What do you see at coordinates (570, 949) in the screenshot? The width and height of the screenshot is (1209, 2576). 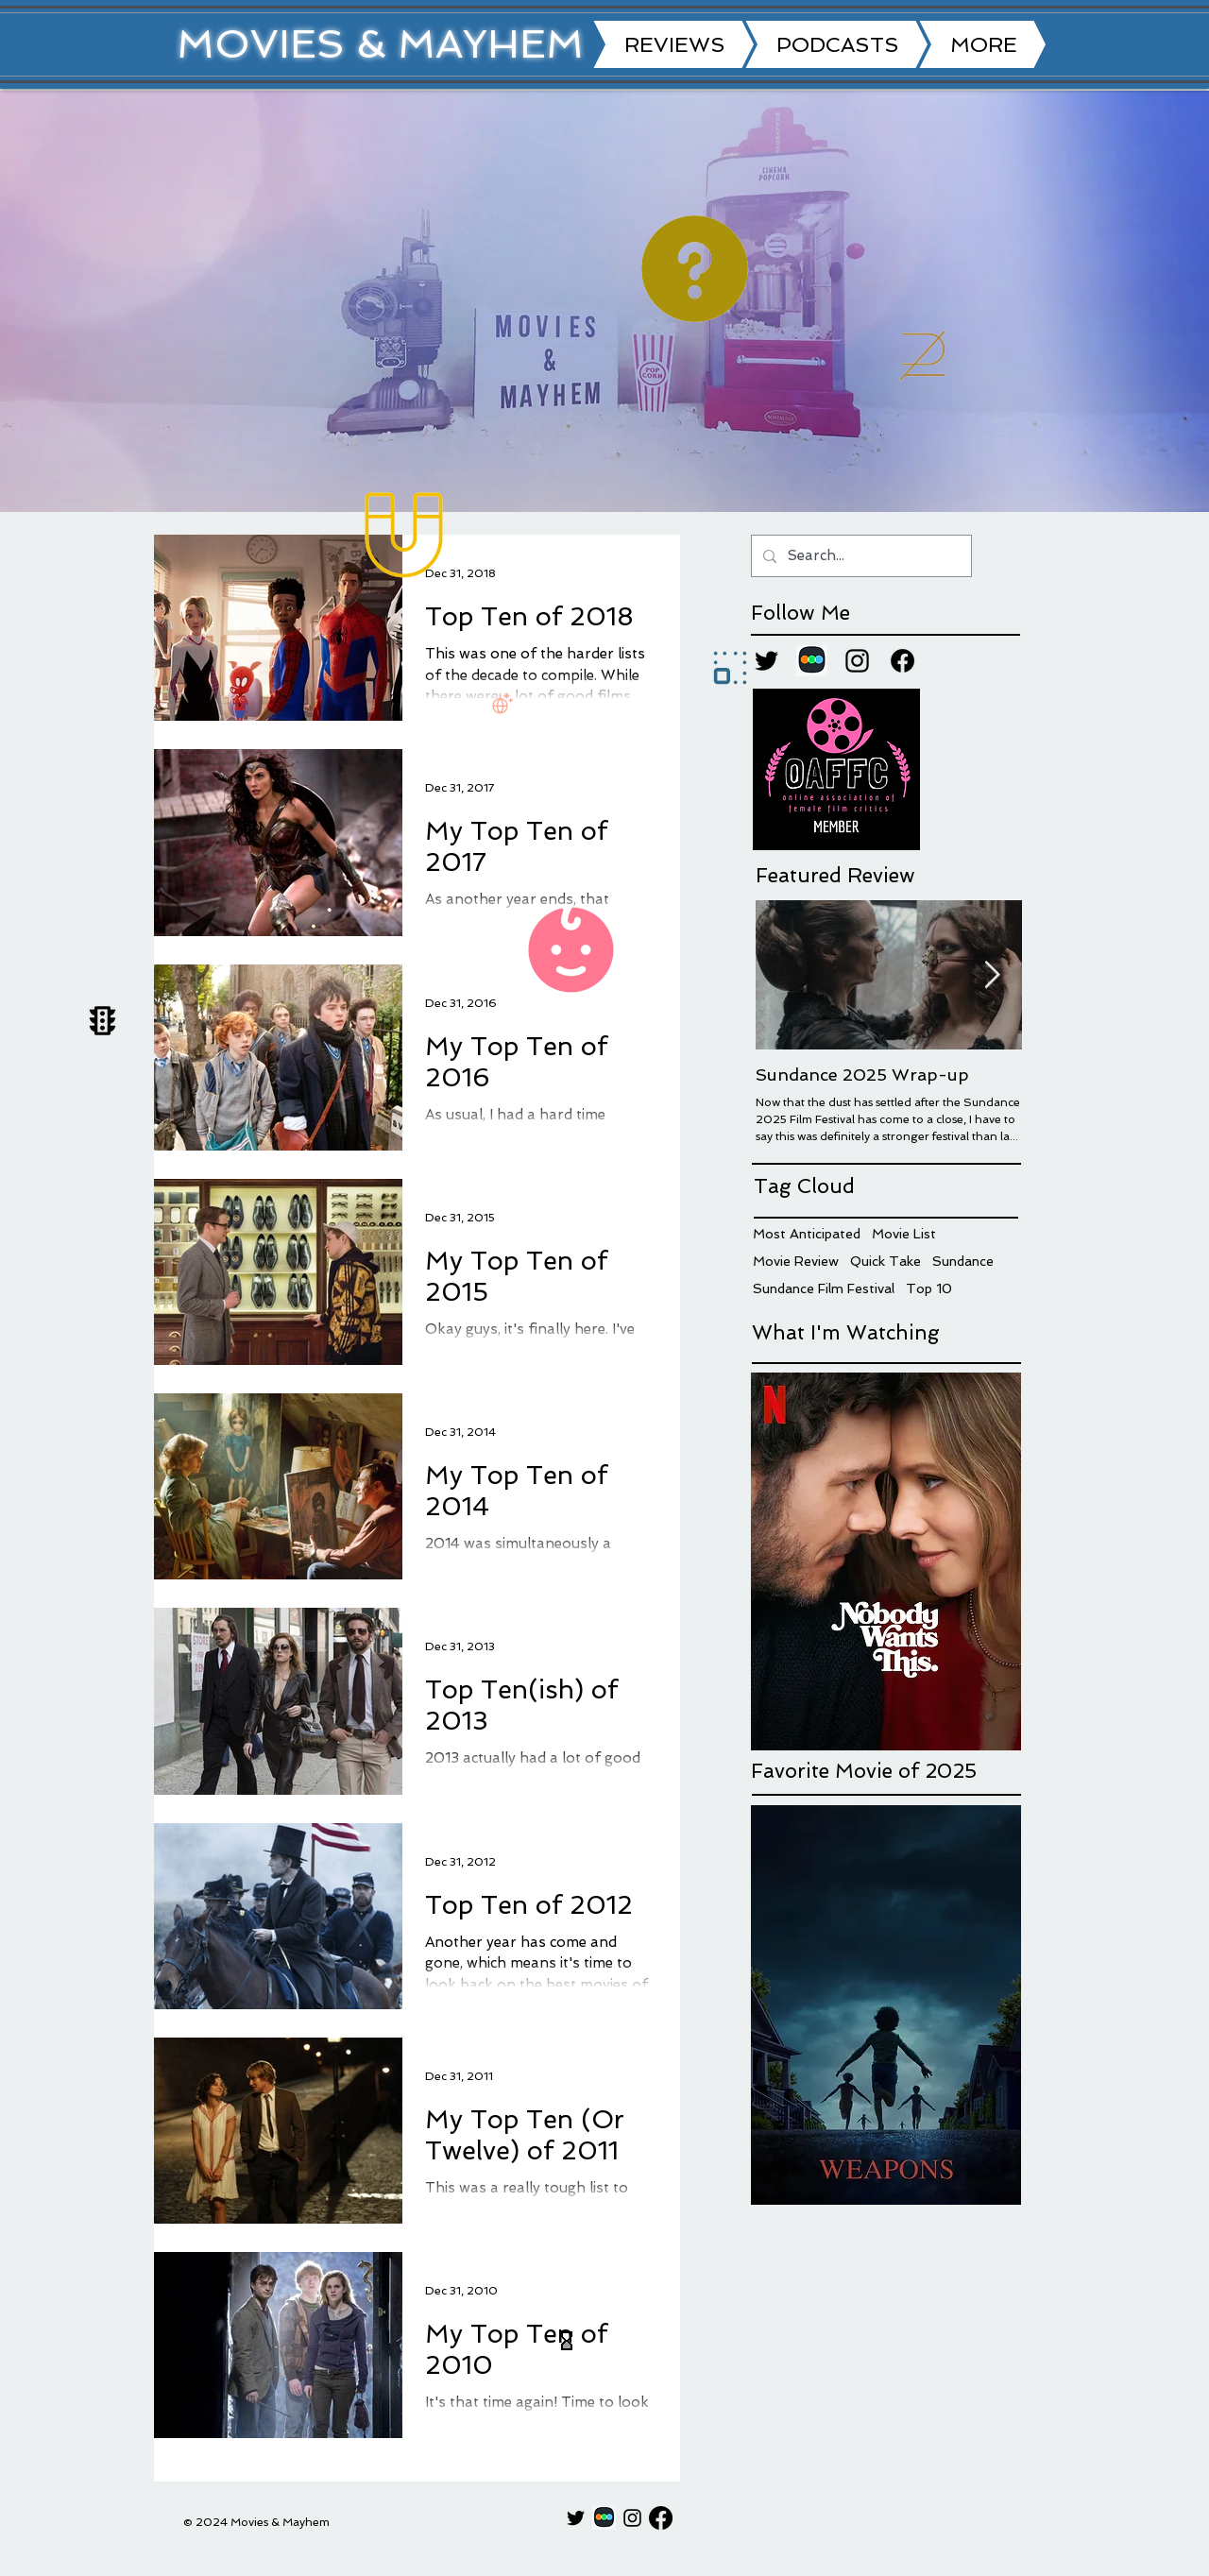 I see `access baby or child-related features` at bounding box center [570, 949].